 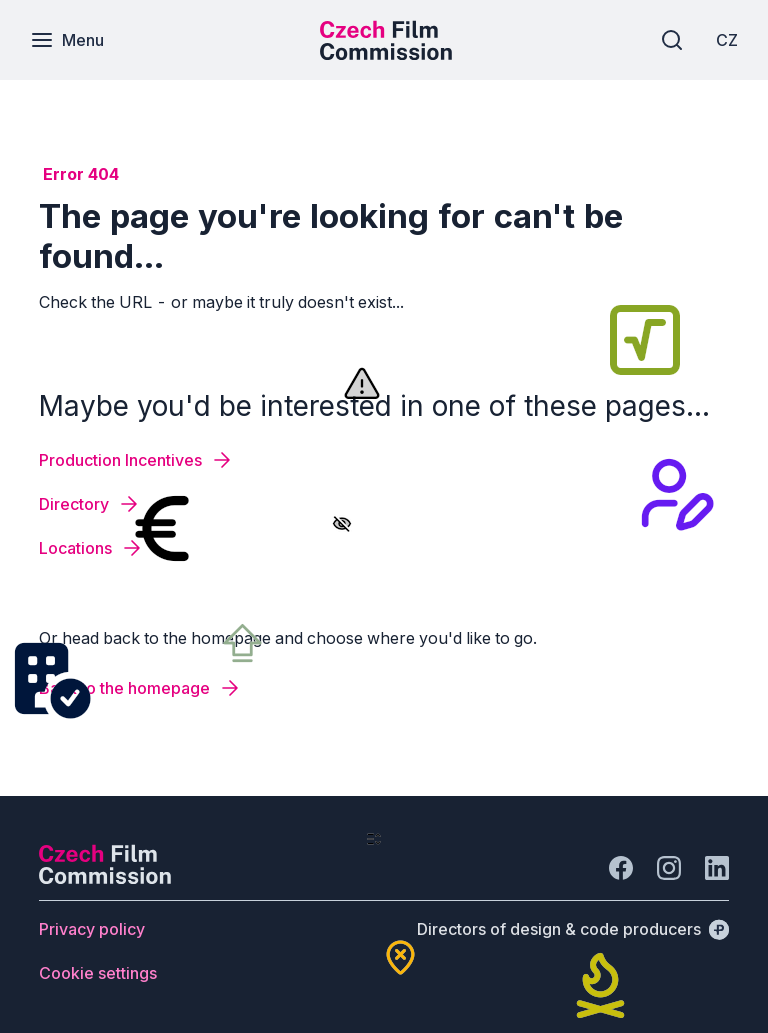 What do you see at coordinates (676, 493) in the screenshot?
I see `edit your profile` at bounding box center [676, 493].